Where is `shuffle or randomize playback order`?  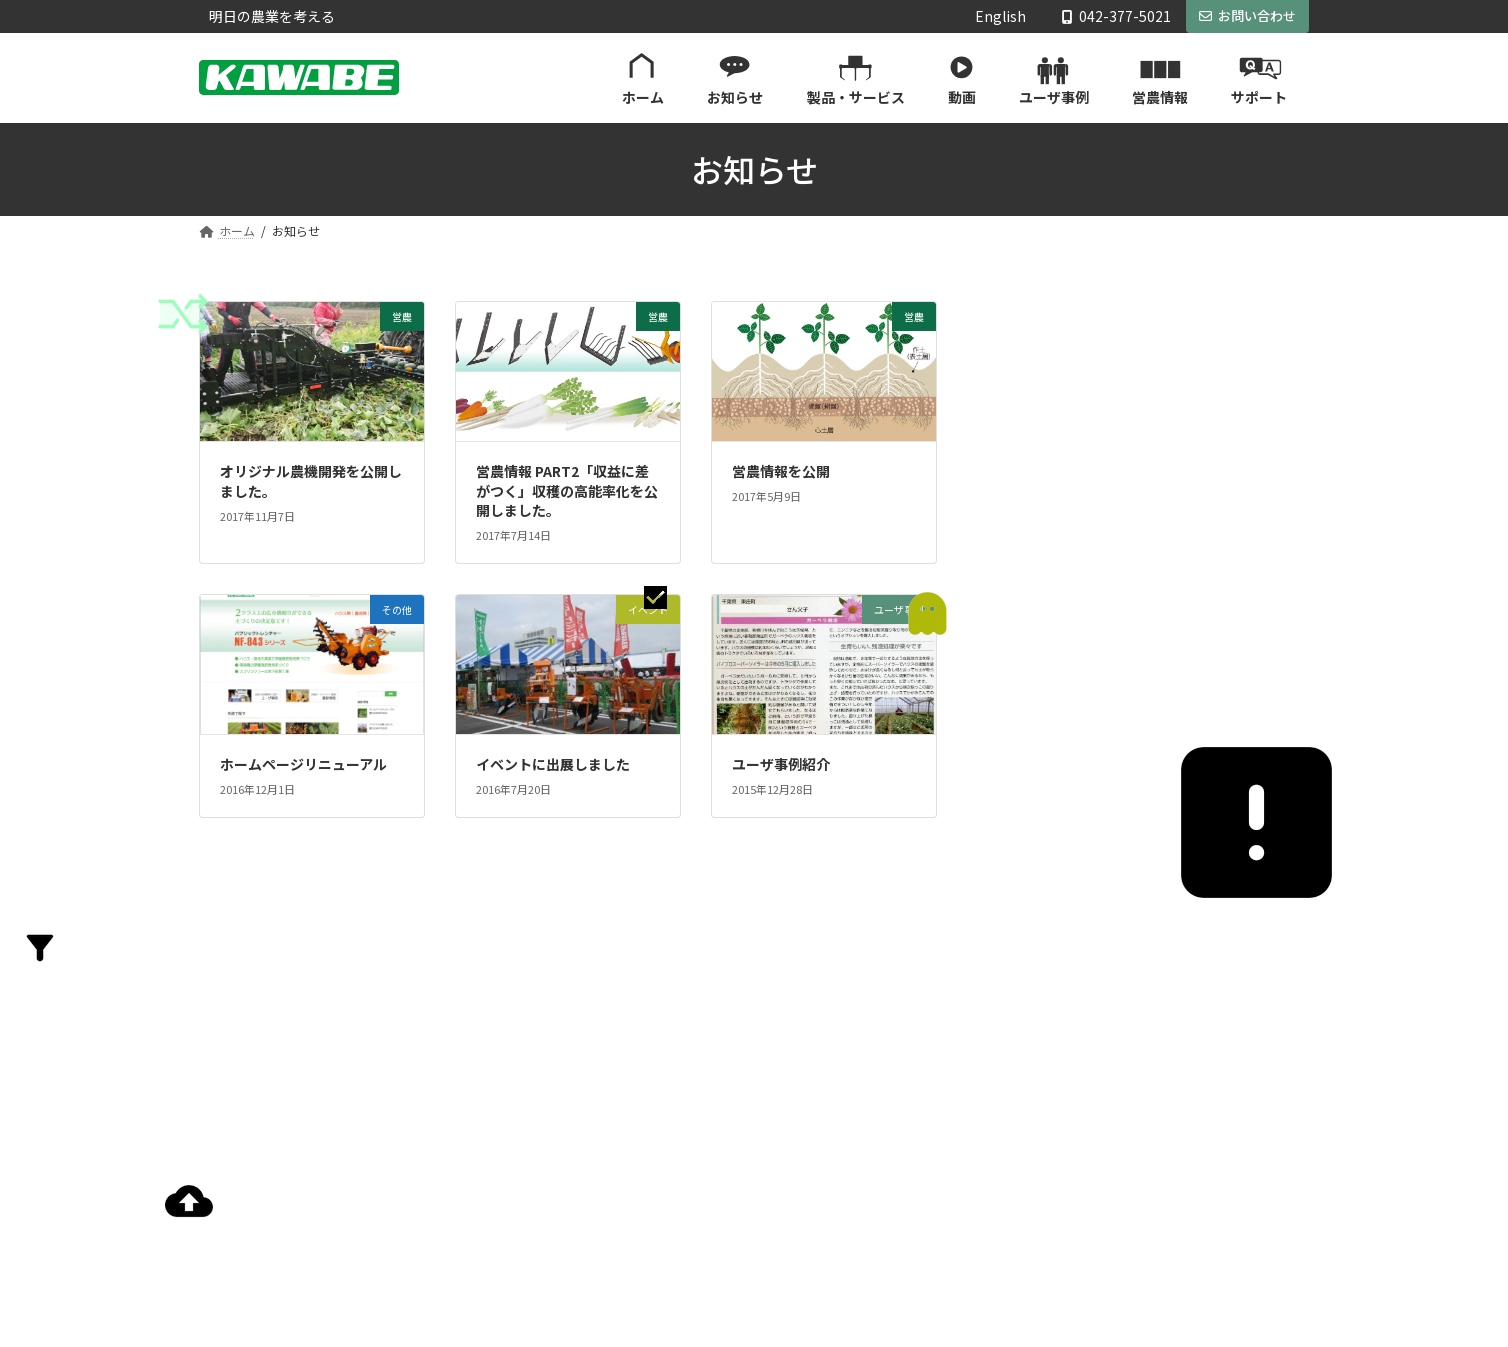
shuffle or randomize playback order is located at coordinates (182, 314).